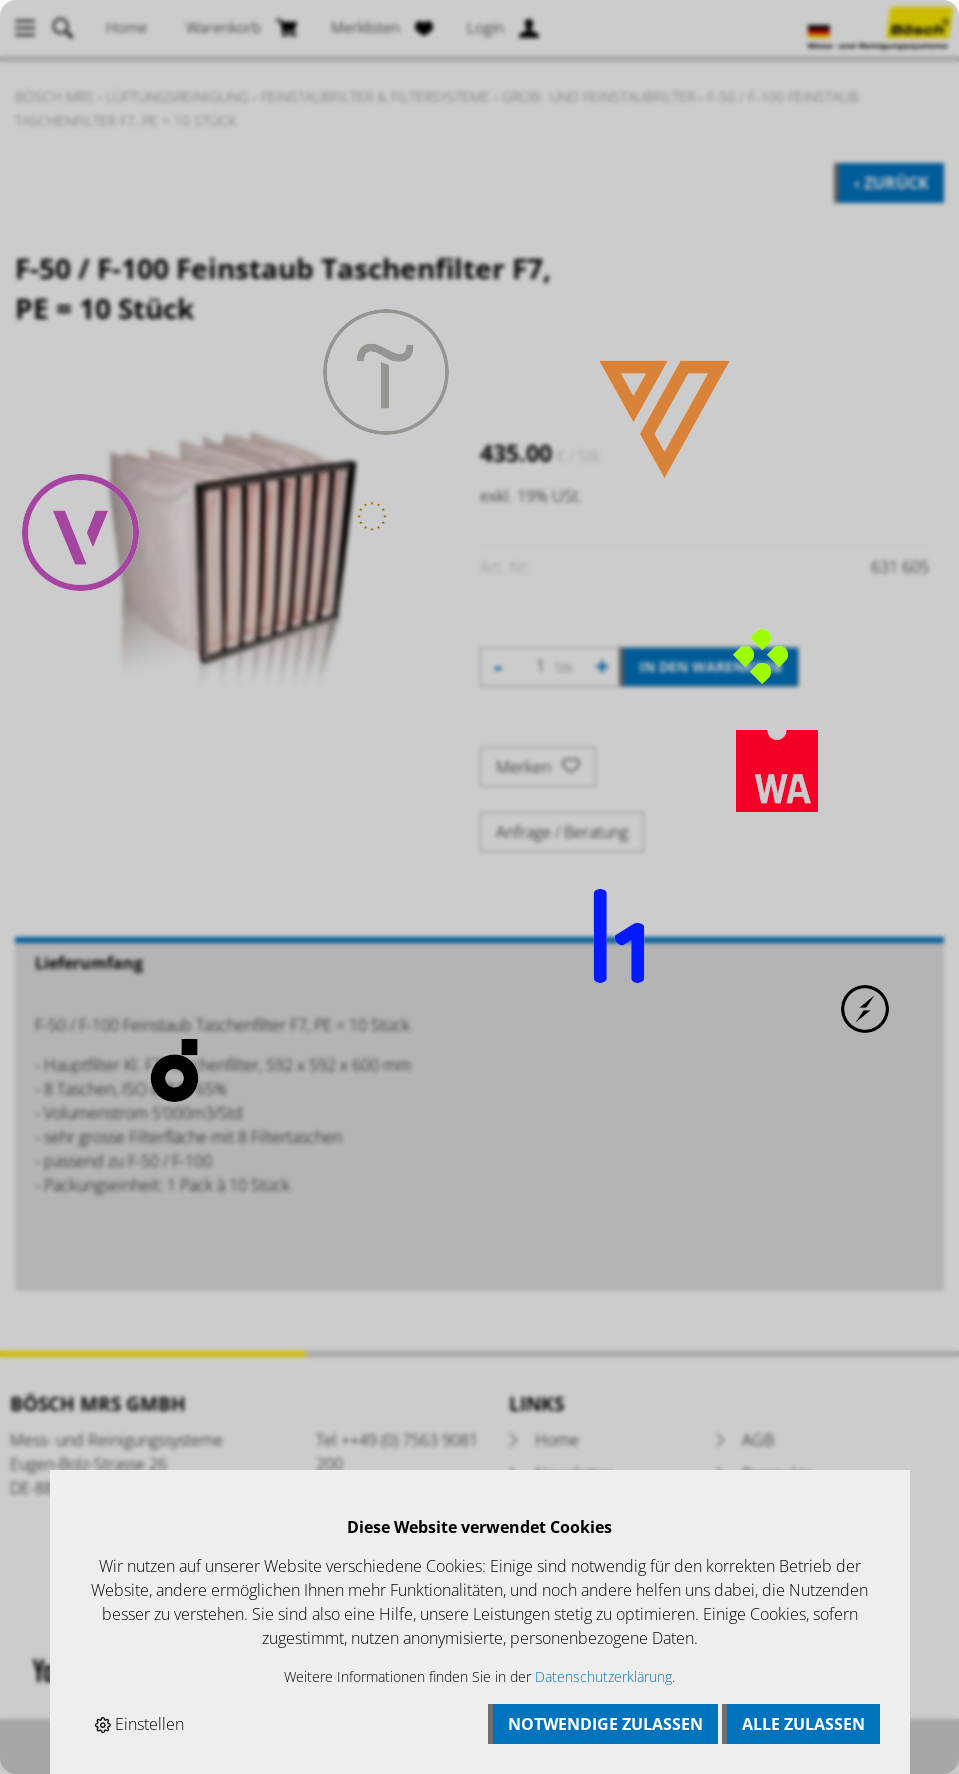  I want to click on open Vectorworks application, so click(80, 532).